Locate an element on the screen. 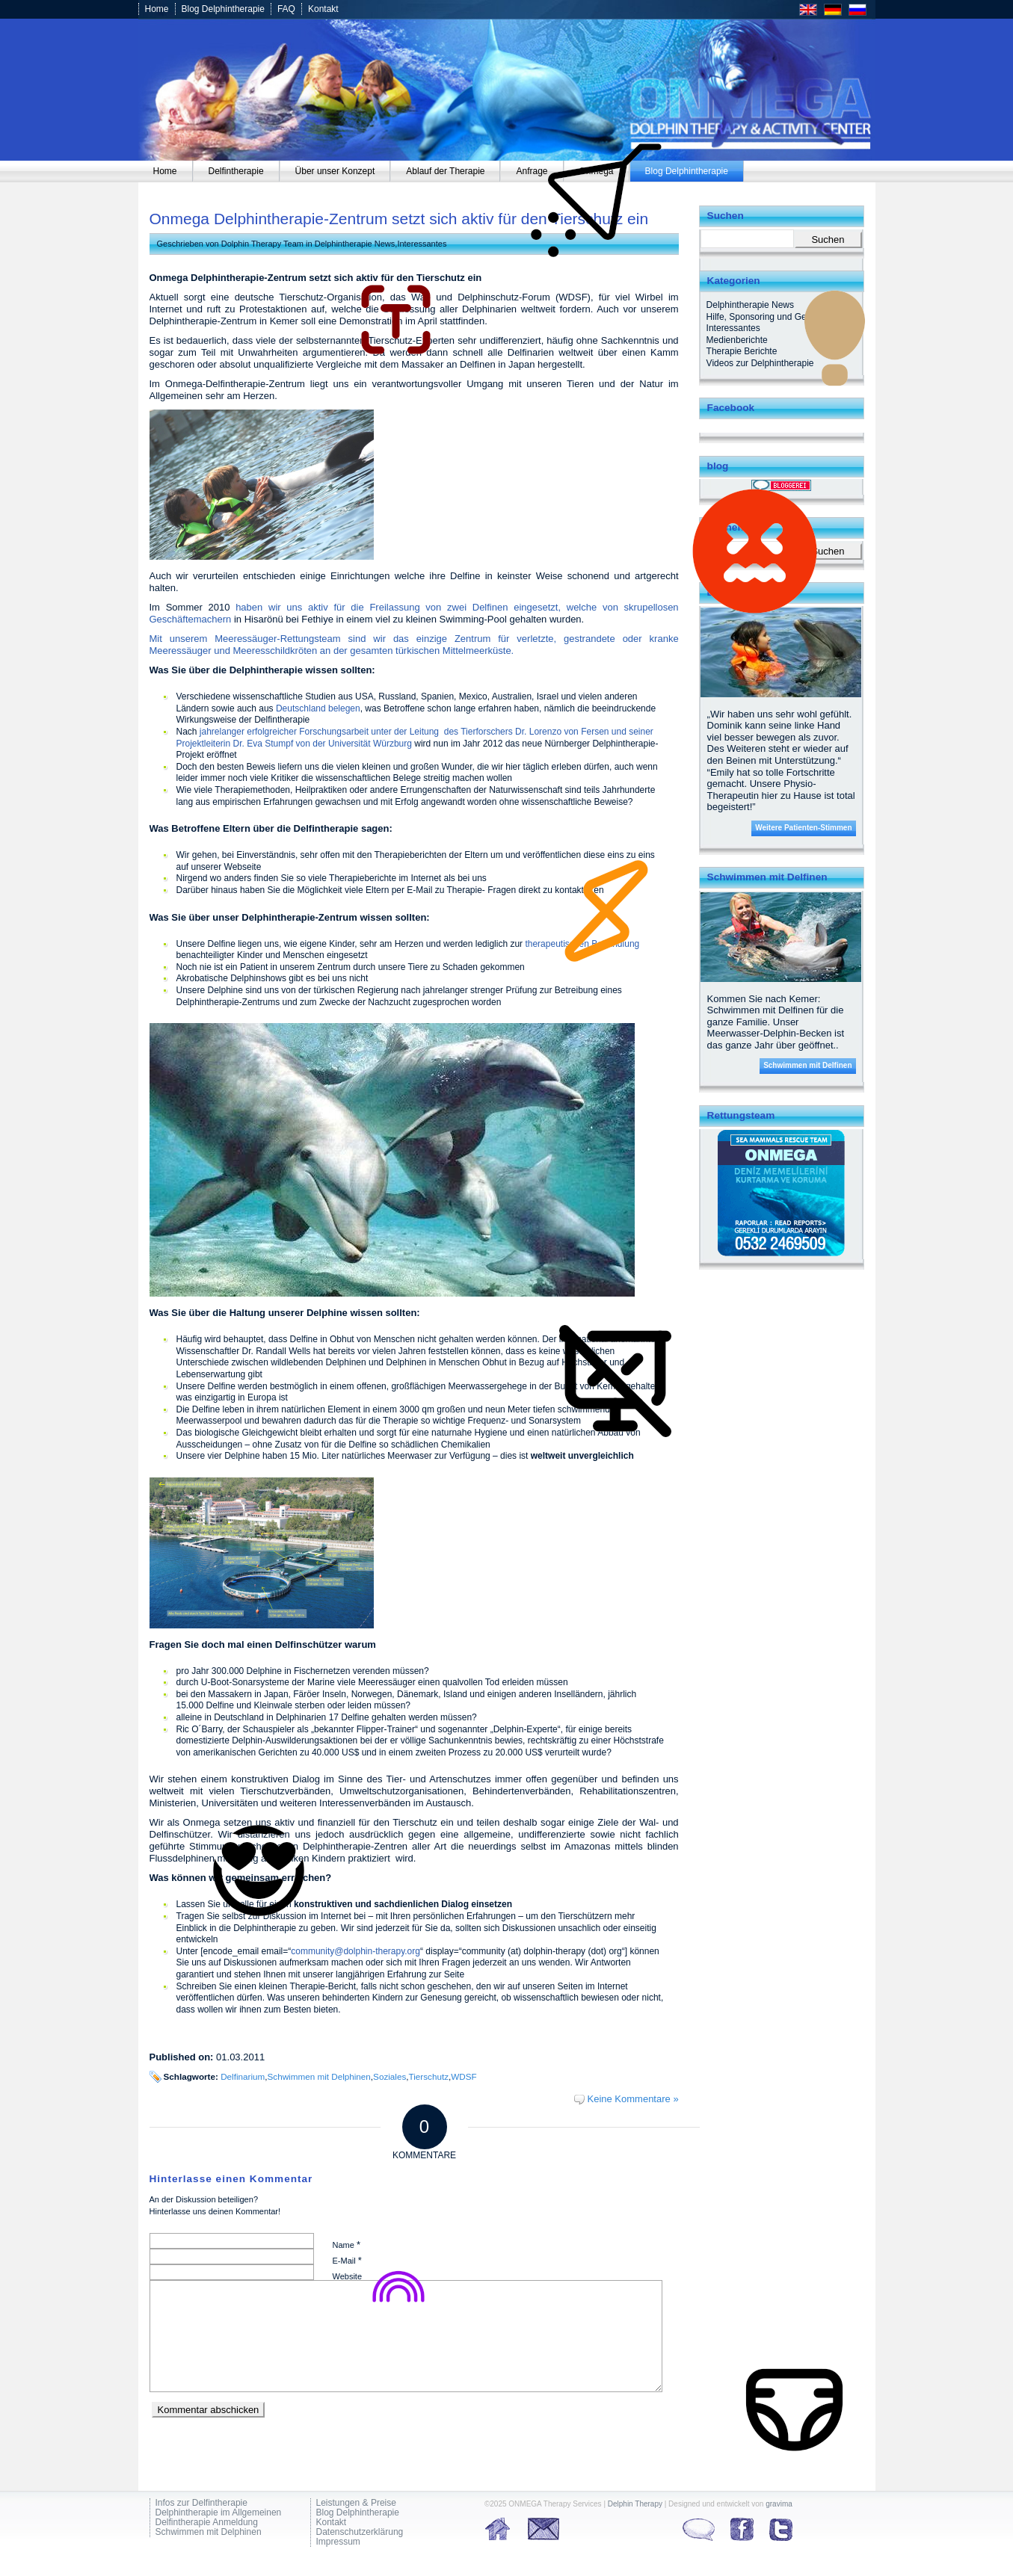 The width and height of the screenshot is (1013, 2576). track diaper changes for baby care logging is located at coordinates (794, 2407).